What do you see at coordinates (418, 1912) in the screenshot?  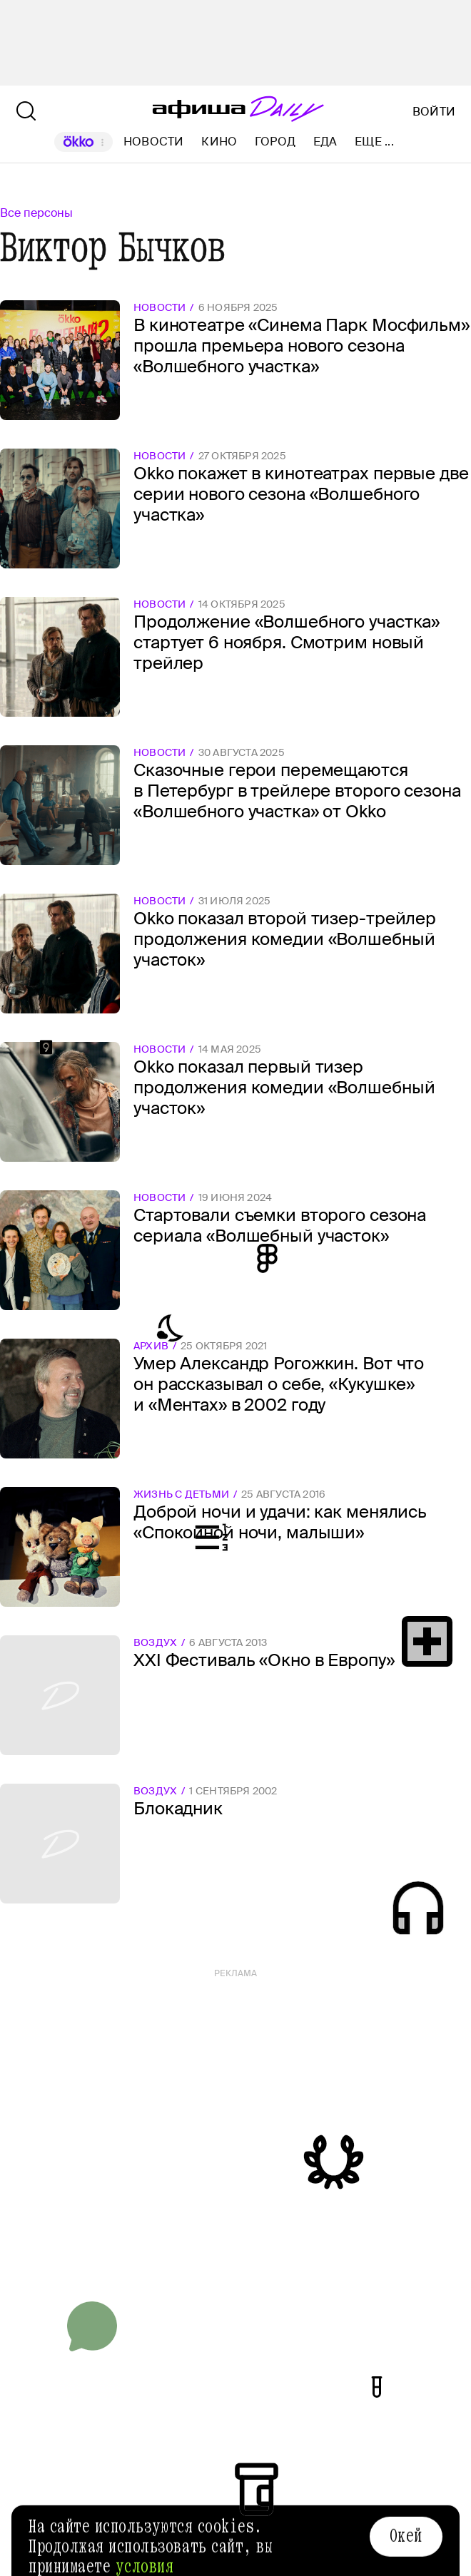 I see `access audio or voice support` at bounding box center [418, 1912].